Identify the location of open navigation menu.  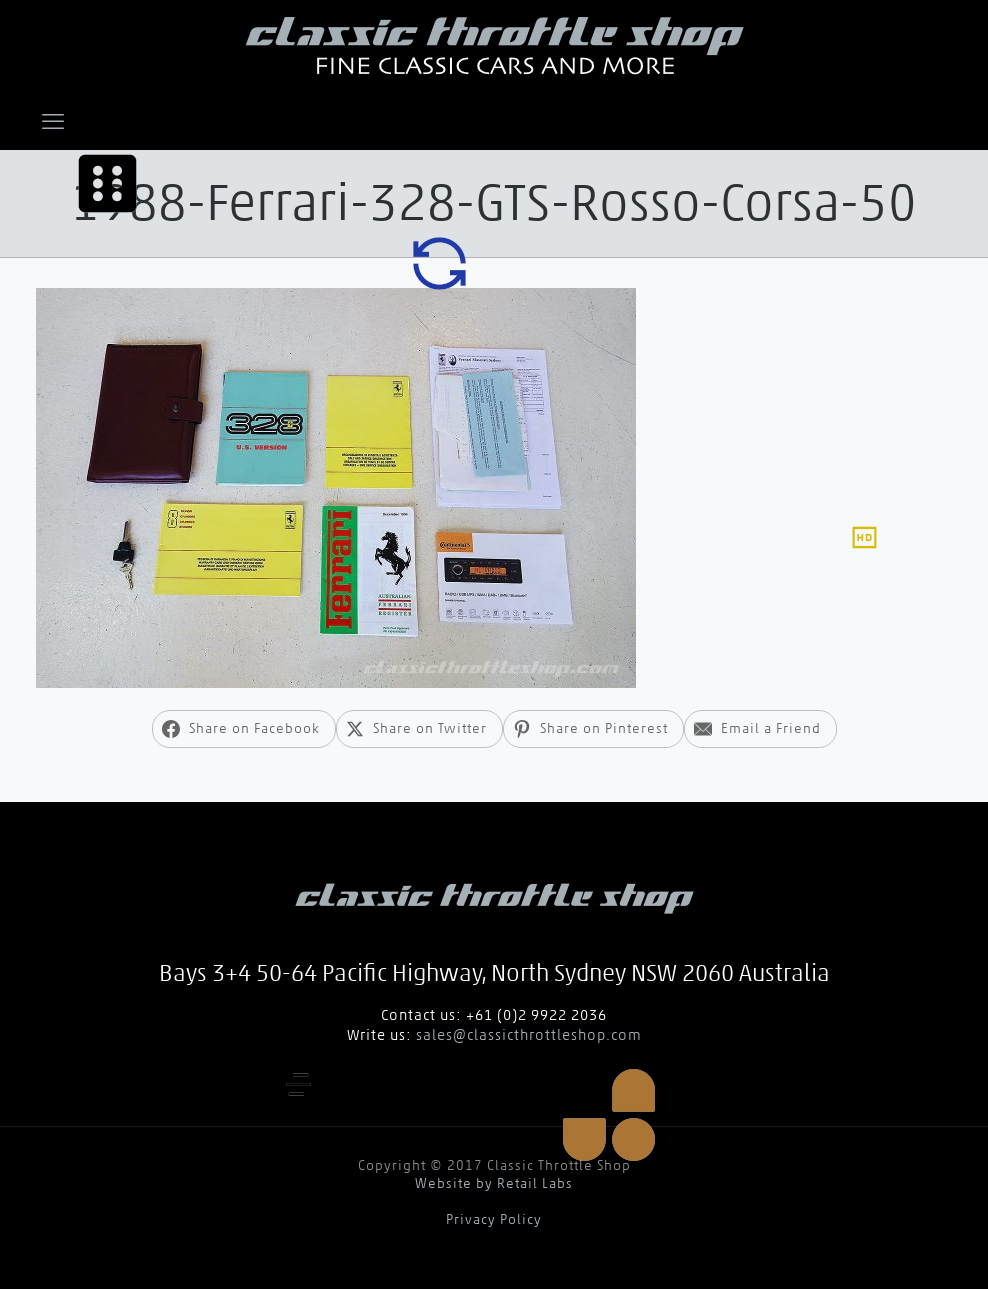
(298, 1084).